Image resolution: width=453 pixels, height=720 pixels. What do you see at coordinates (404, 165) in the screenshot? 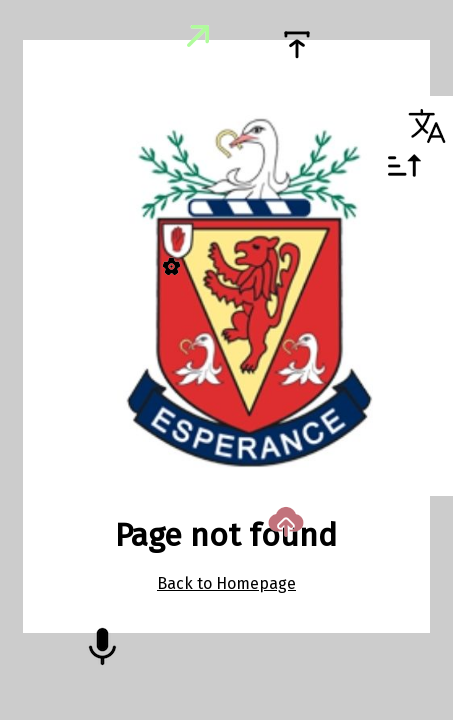
I see `sort items in ascending order` at bounding box center [404, 165].